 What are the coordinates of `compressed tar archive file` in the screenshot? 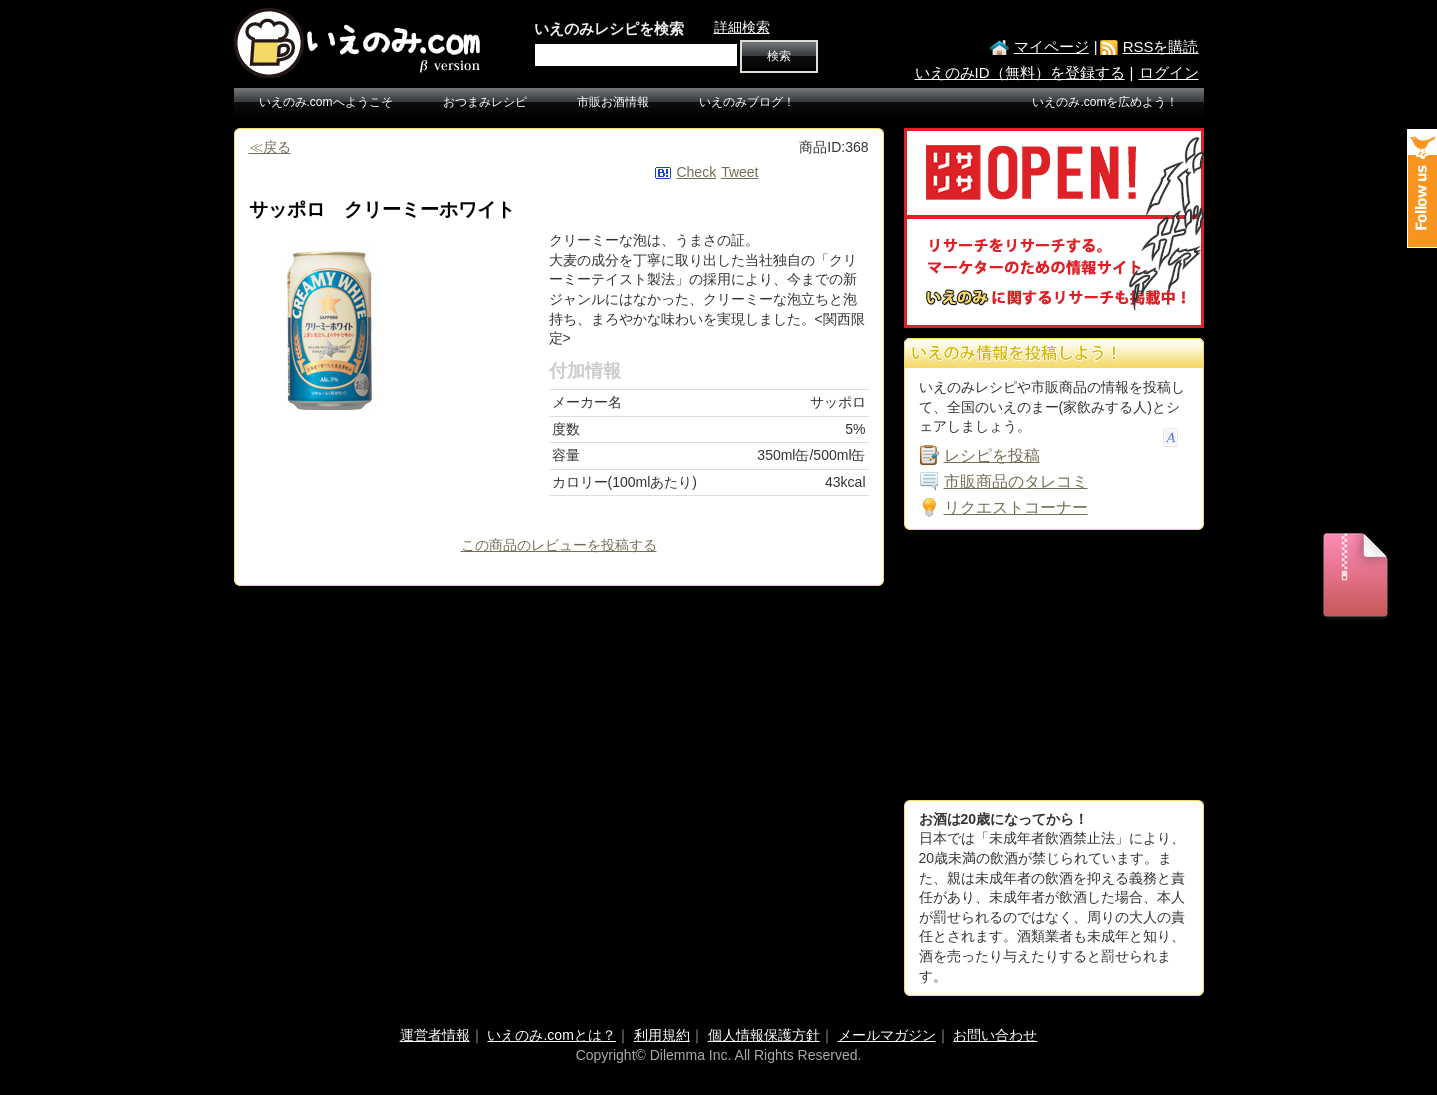 It's located at (1355, 576).